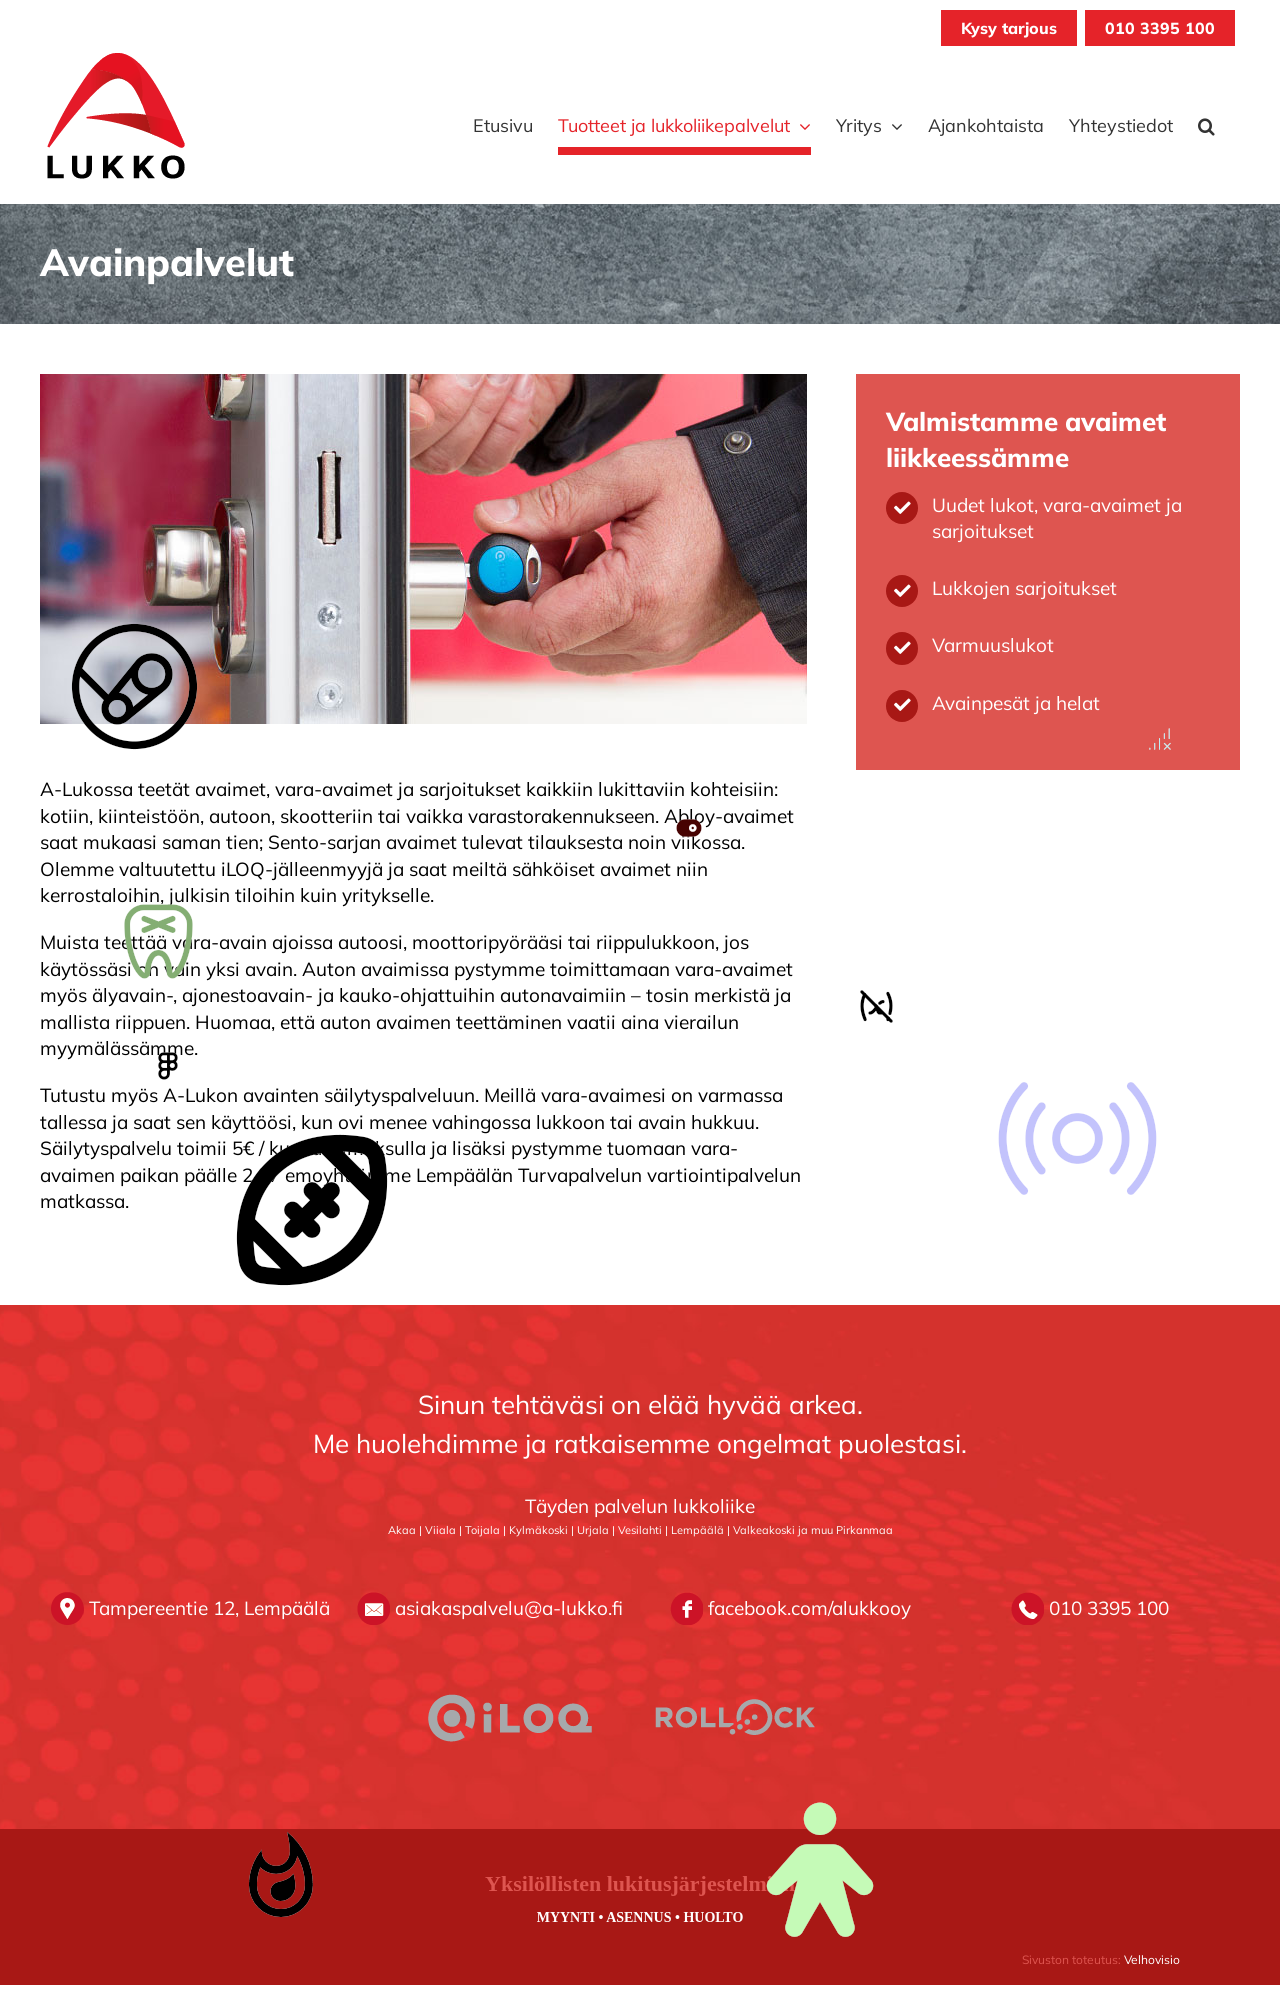 Image resolution: width=1280 pixels, height=1995 pixels. What do you see at coordinates (876, 1006) in the screenshot?
I see `disable variable or dynamic content` at bounding box center [876, 1006].